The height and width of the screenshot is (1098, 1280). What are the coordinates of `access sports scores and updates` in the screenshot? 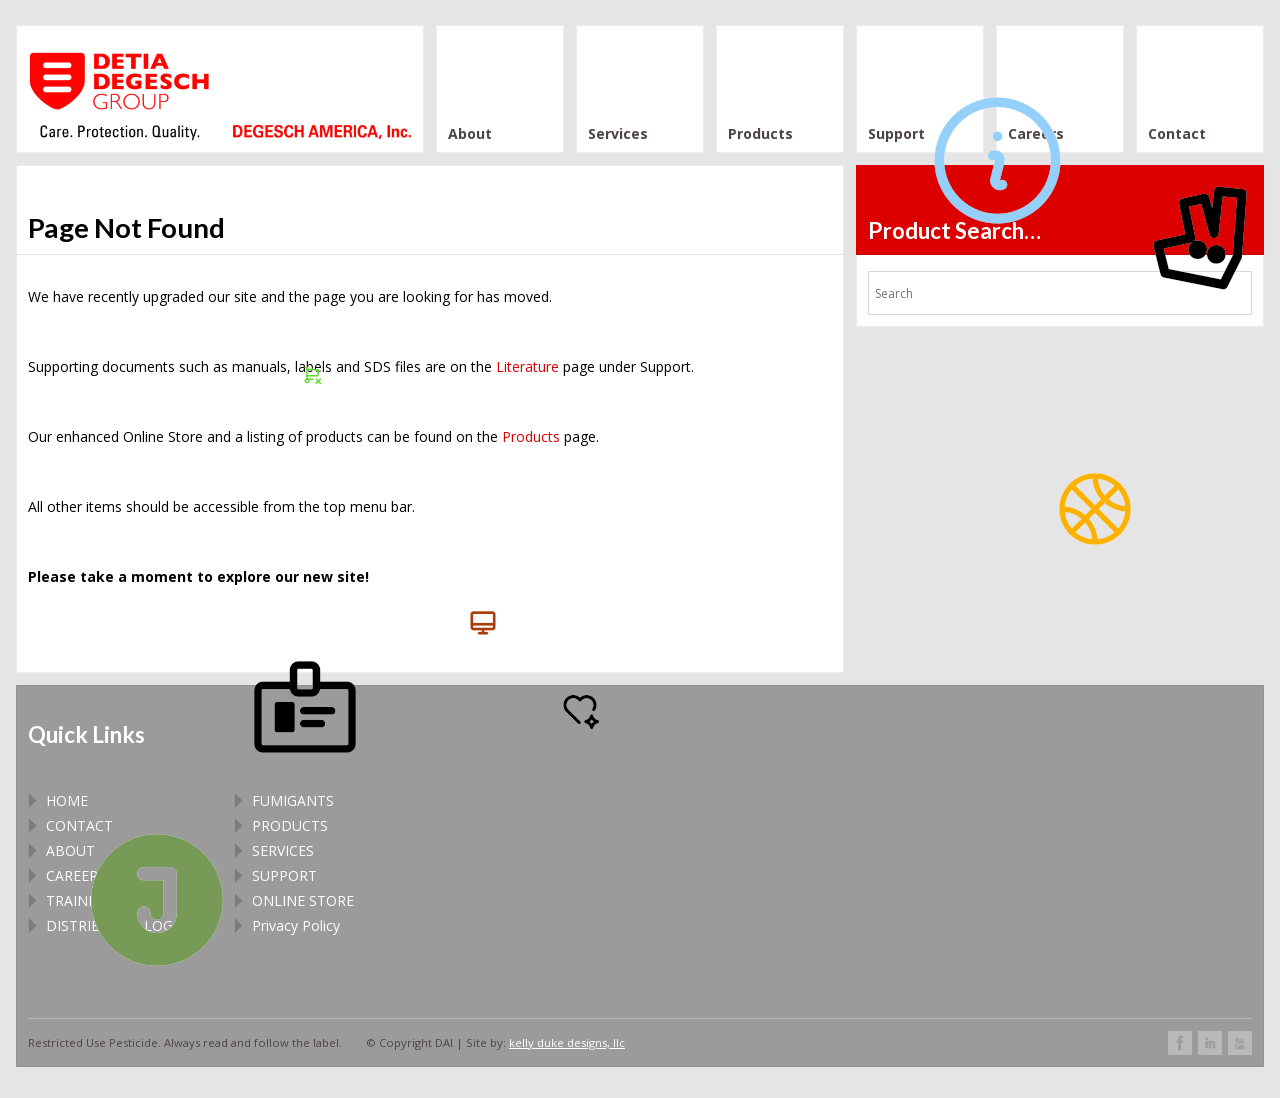 It's located at (1095, 509).